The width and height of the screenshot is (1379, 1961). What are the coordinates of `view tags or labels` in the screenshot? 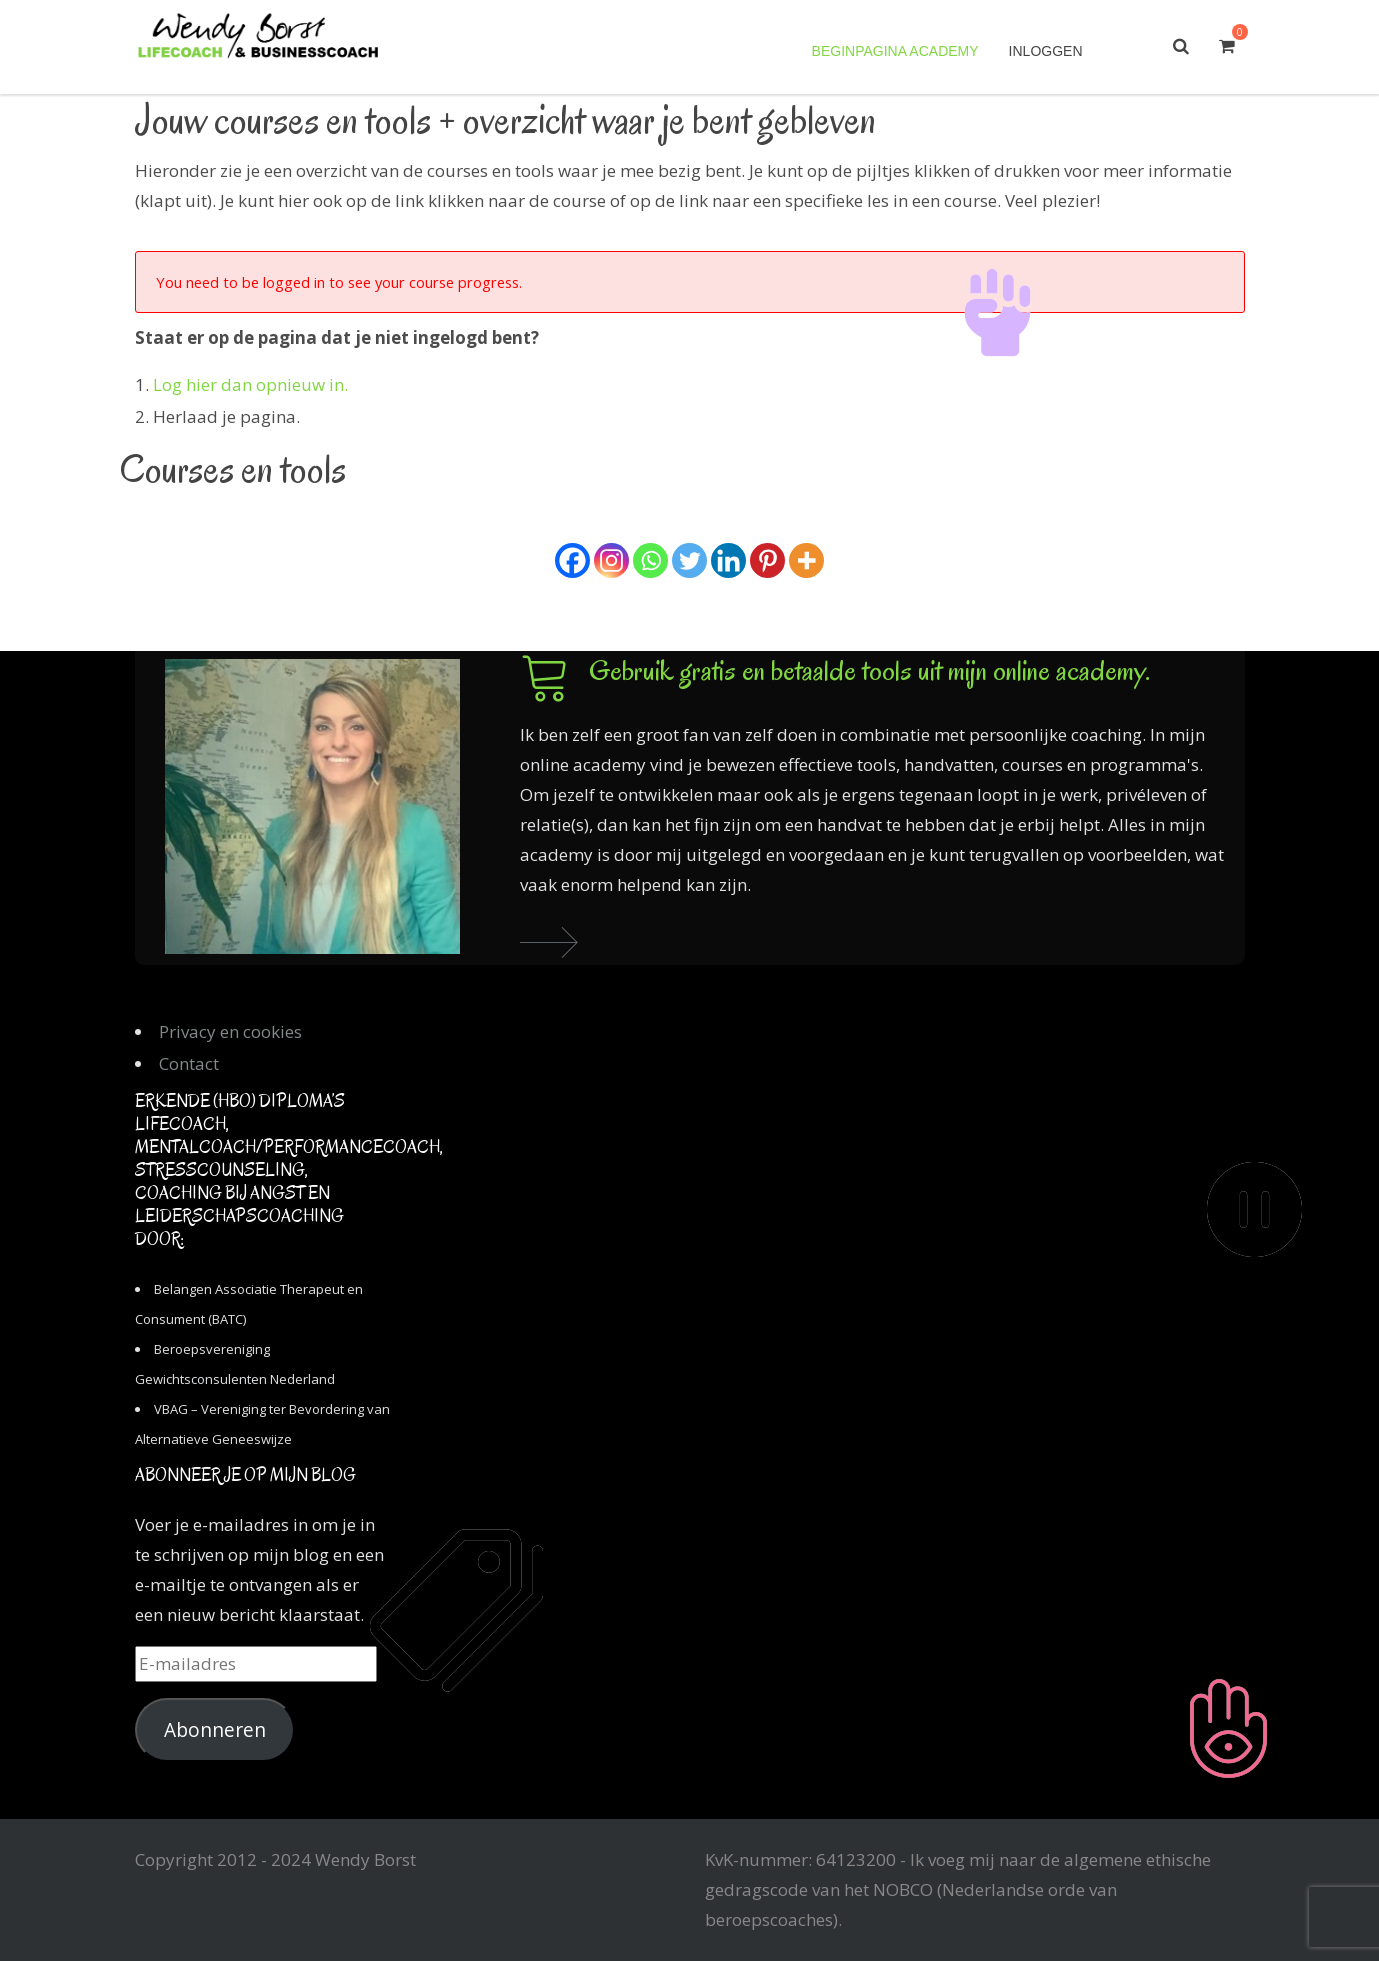 It's located at (456, 1610).